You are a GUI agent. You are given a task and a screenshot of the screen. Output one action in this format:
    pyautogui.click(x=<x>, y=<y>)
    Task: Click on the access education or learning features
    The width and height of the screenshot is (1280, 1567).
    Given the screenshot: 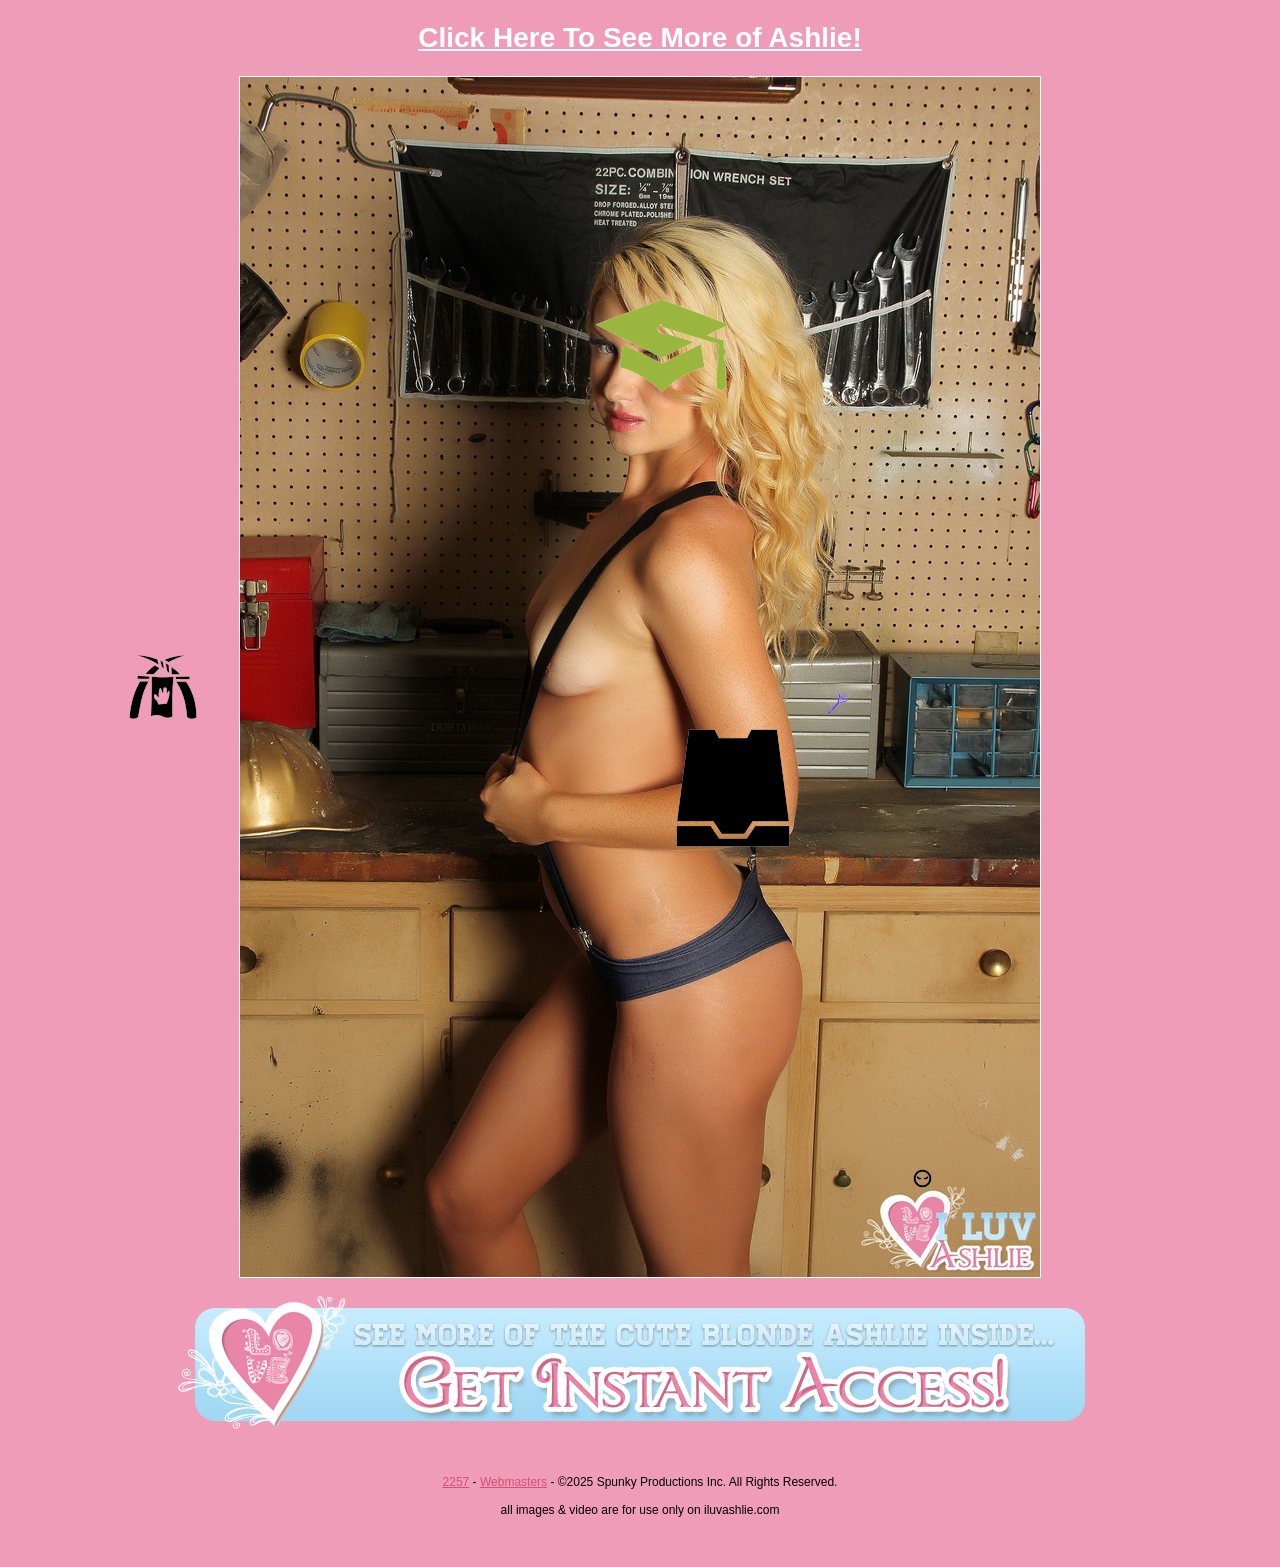 What is the action you would take?
    pyautogui.click(x=662, y=347)
    